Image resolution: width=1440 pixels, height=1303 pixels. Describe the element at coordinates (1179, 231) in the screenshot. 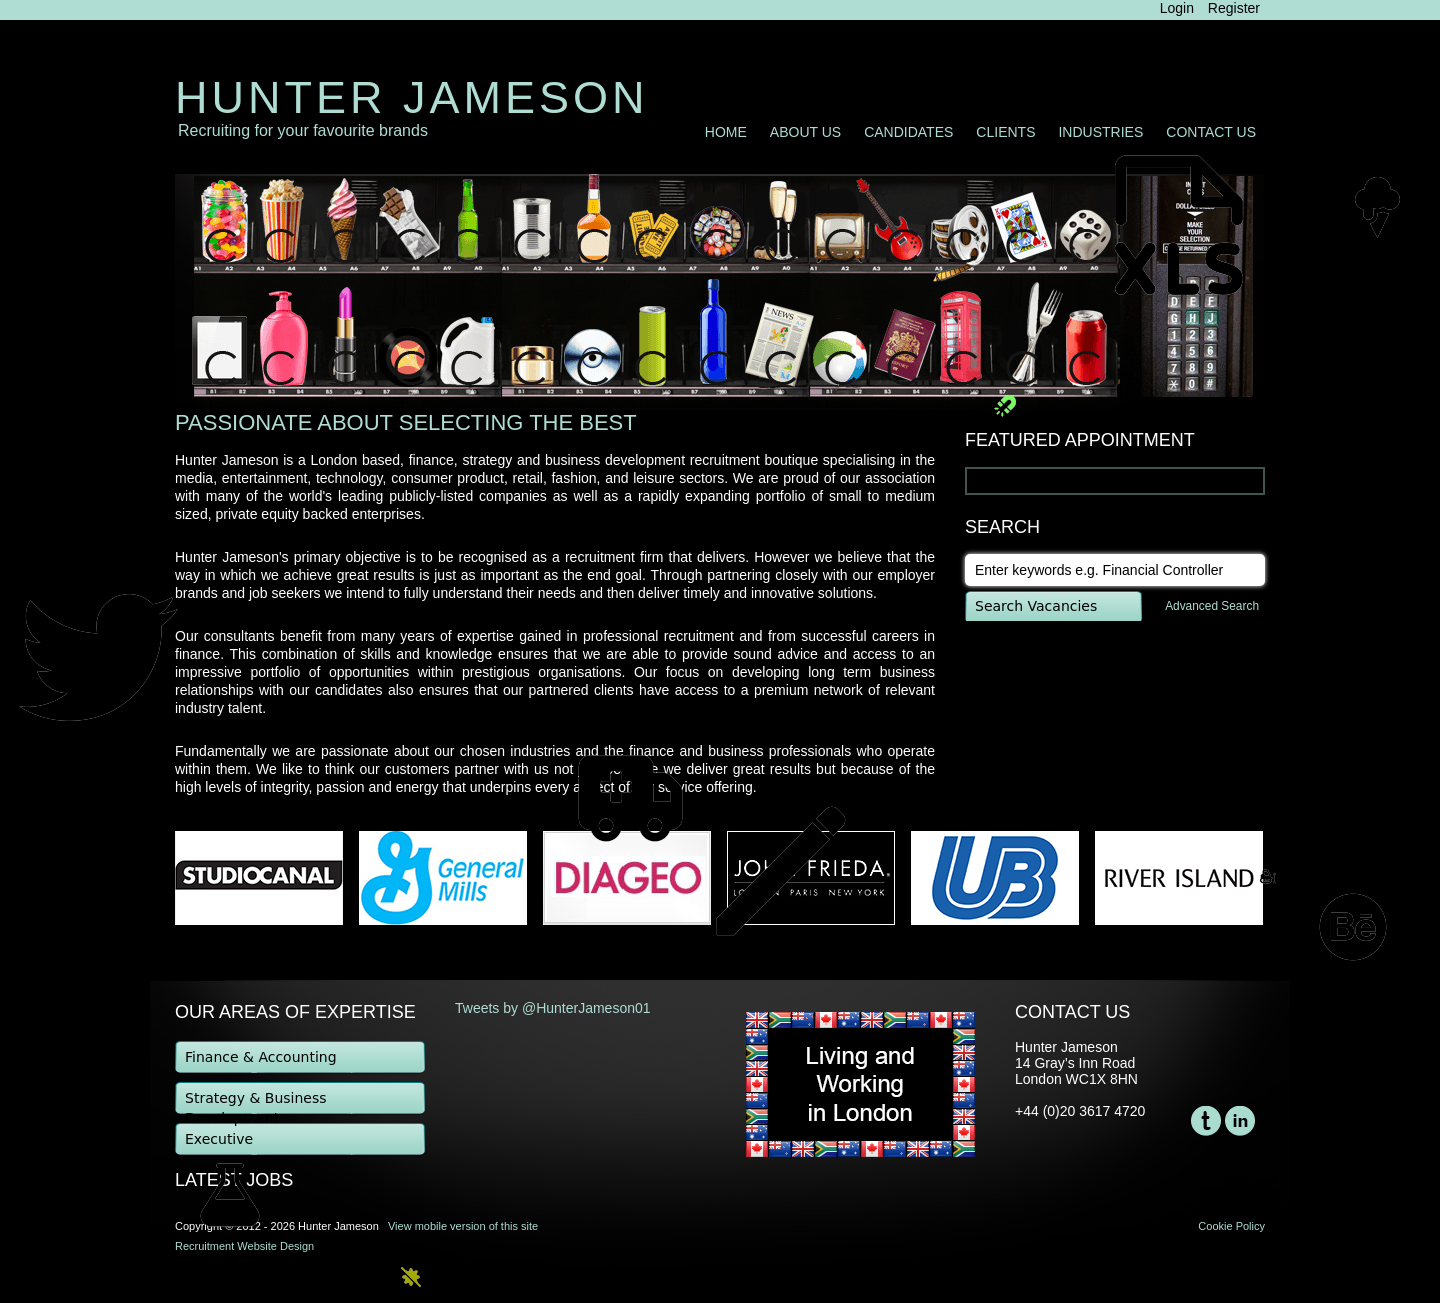

I see `open or view an Excel spreadsheet file` at that location.